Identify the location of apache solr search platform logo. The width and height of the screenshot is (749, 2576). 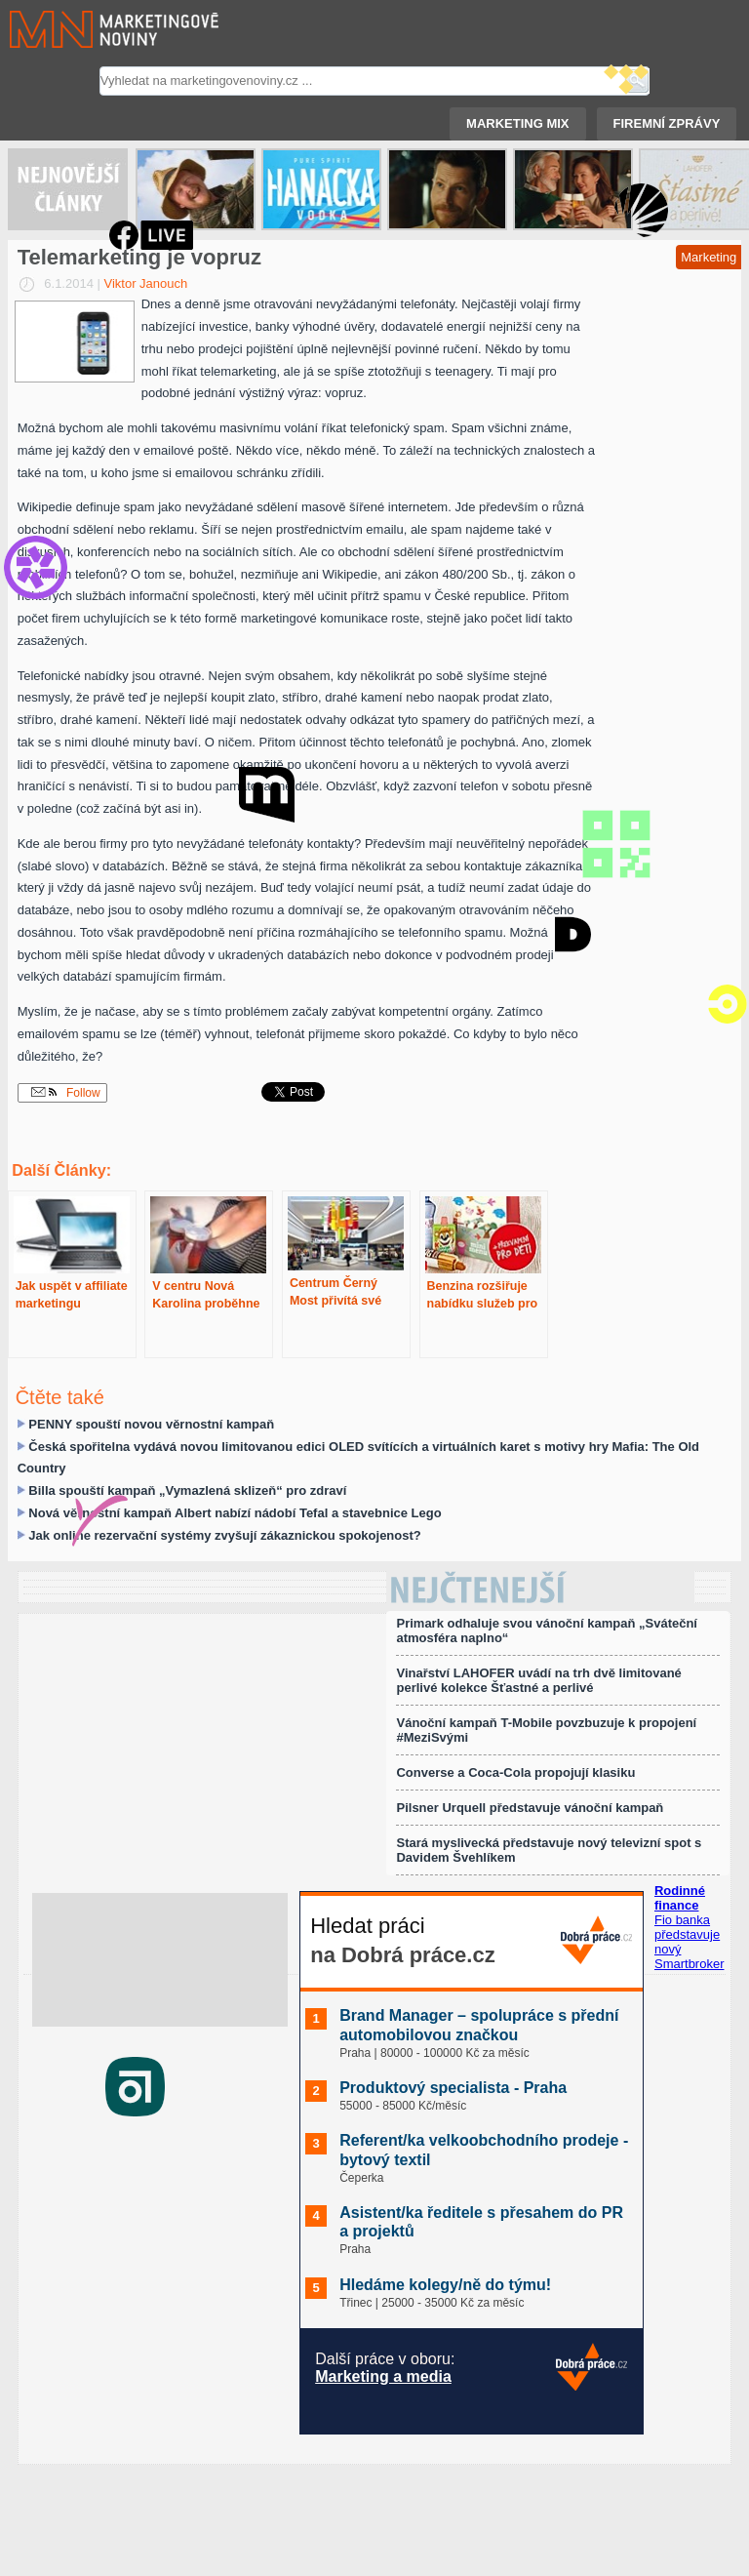
(641, 210).